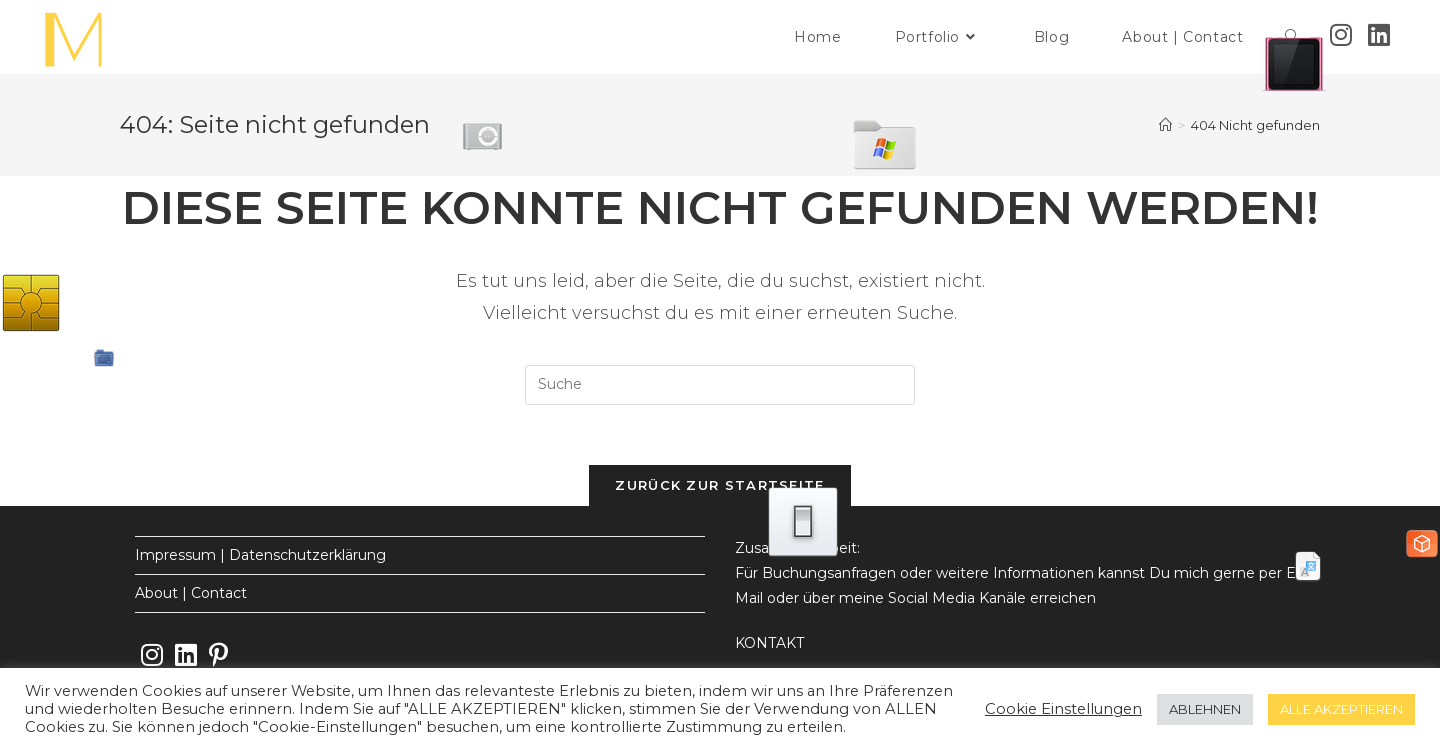 This screenshot has width=1440, height=750. I want to click on iPod shuffle device connected, so click(482, 129).